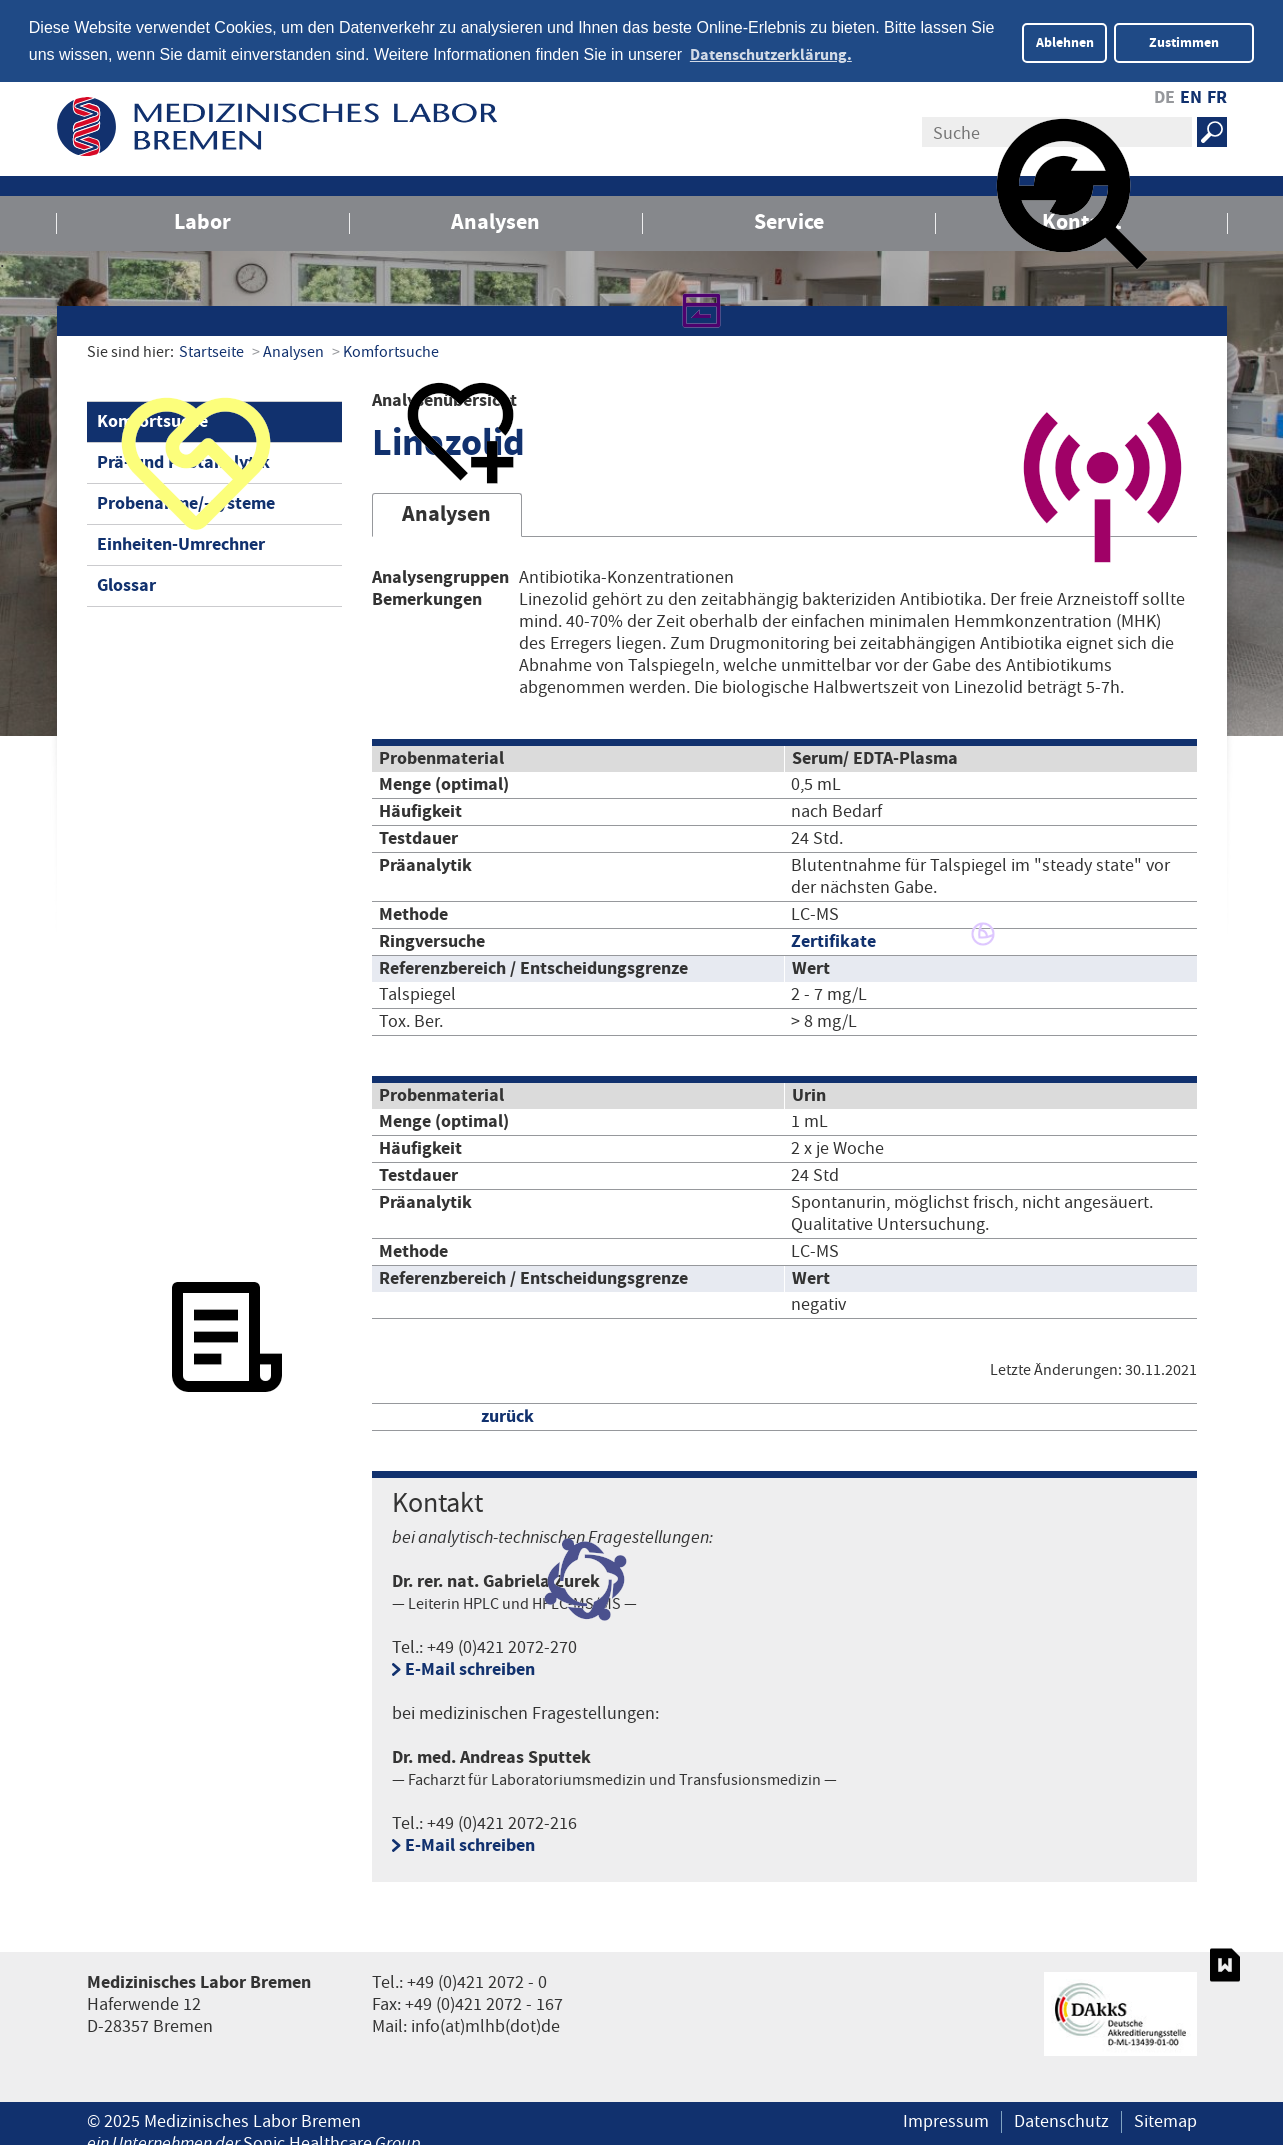 The image size is (1283, 2145). Describe the element at coordinates (1071, 193) in the screenshot. I see `find and replace text or content` at that location.